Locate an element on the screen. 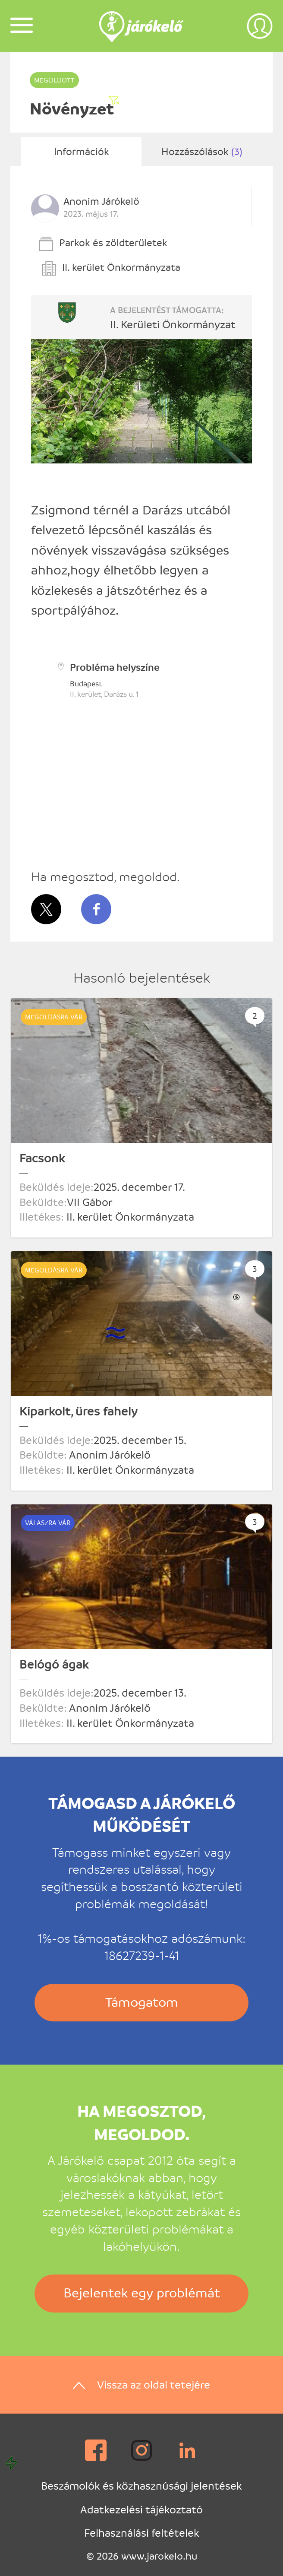 The height and width of the screenshot is (2576, 283). indicates a quick action or instant feature is located at coordinates (11, 2463).